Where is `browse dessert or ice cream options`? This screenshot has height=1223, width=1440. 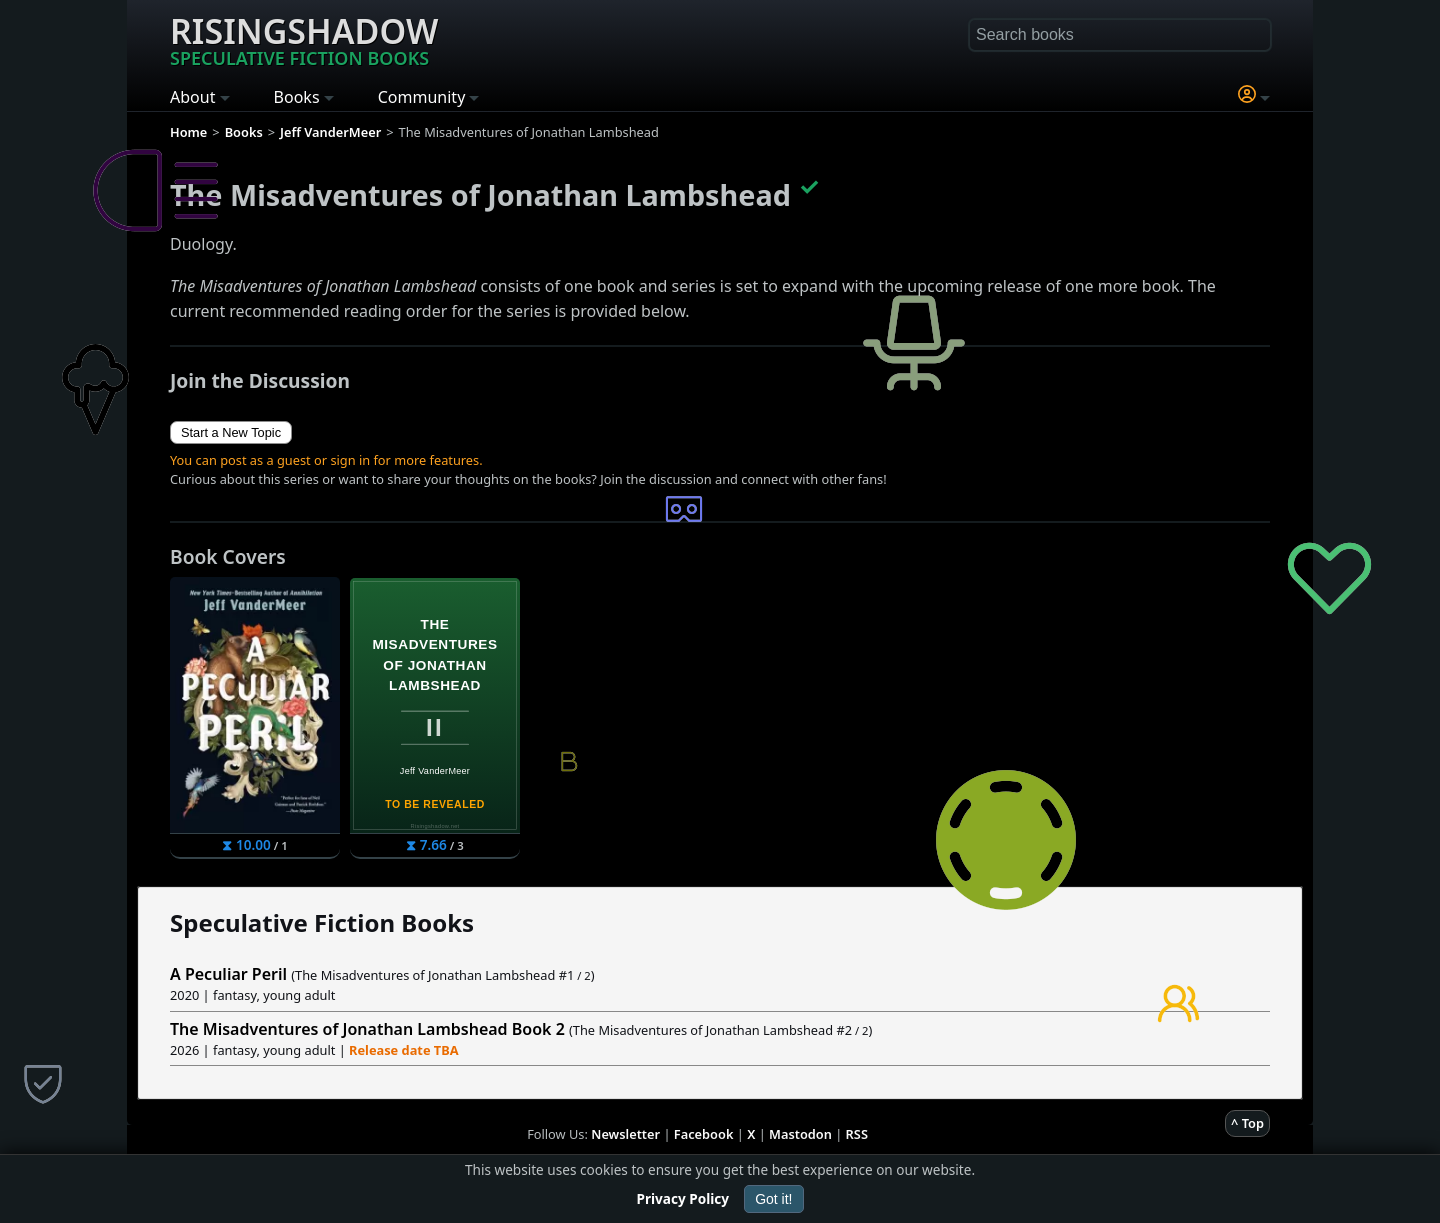
browse dessert or ice cream options is located at coordinates (95, 389).